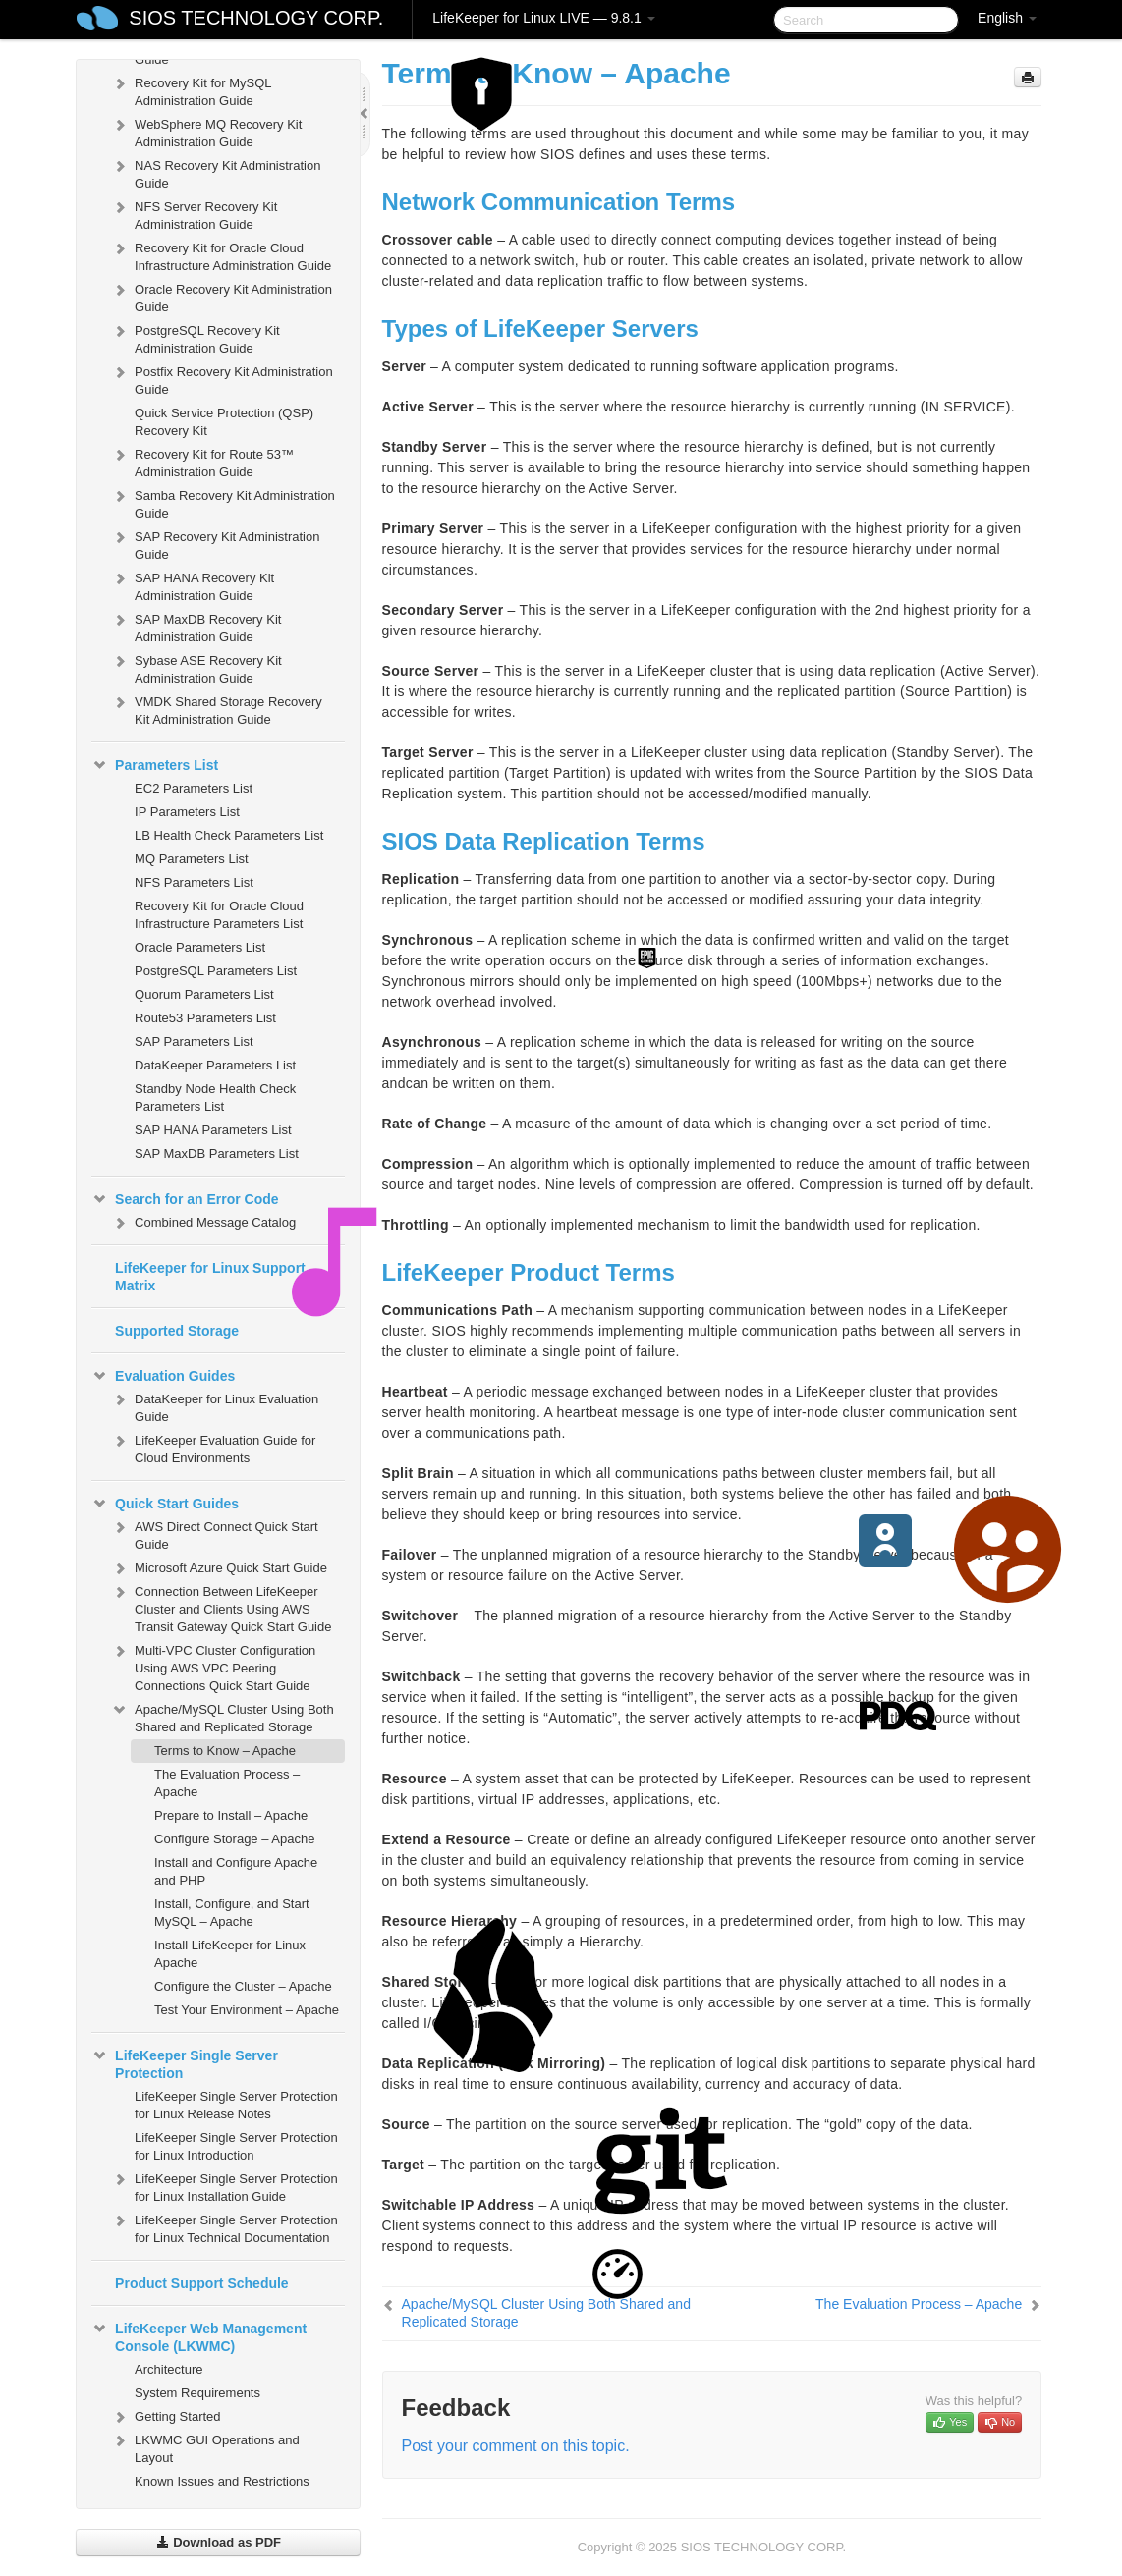  What do you see at coordinates (885, 1541) in the screenshot?
I see `view your account profile` at bounding box center [885, 1541].